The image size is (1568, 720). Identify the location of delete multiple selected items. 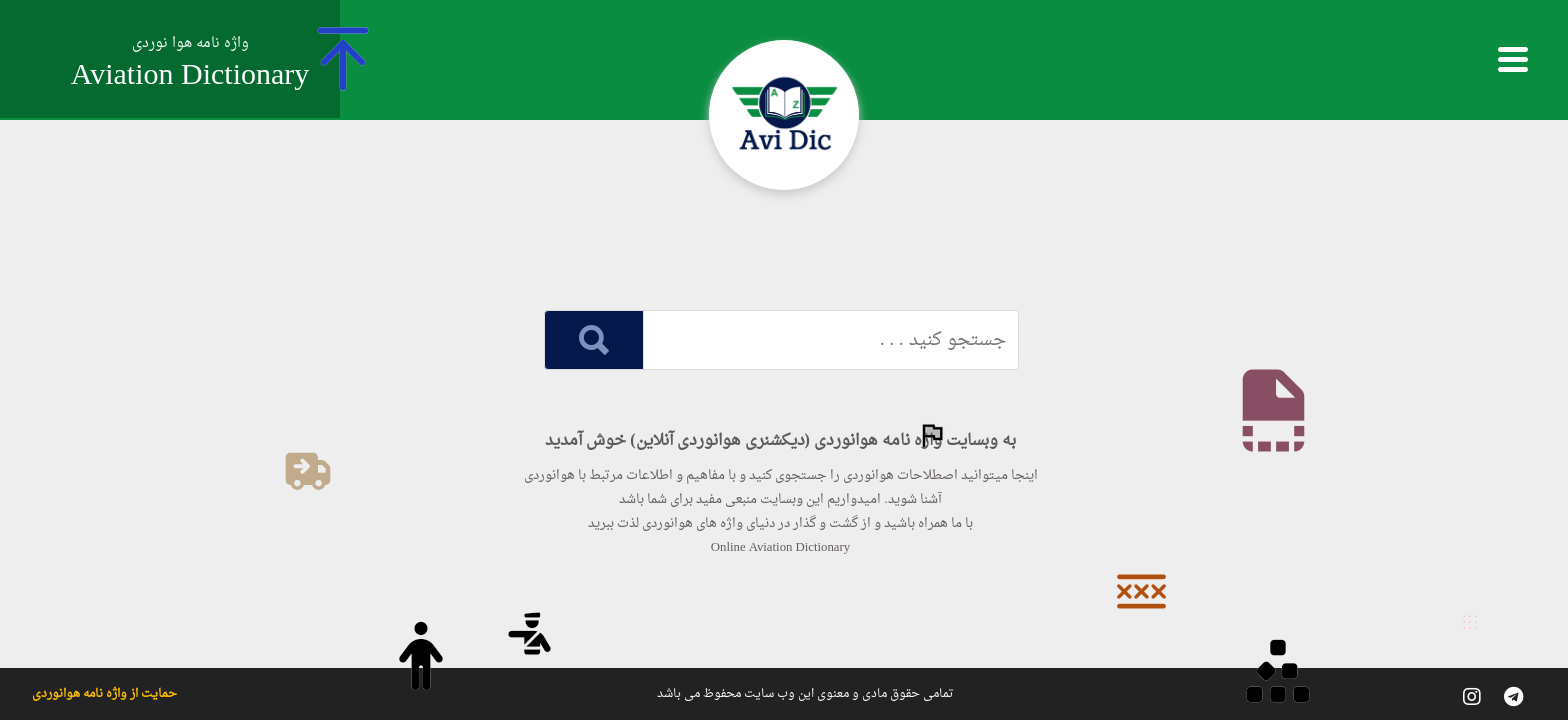
(1141, 591).